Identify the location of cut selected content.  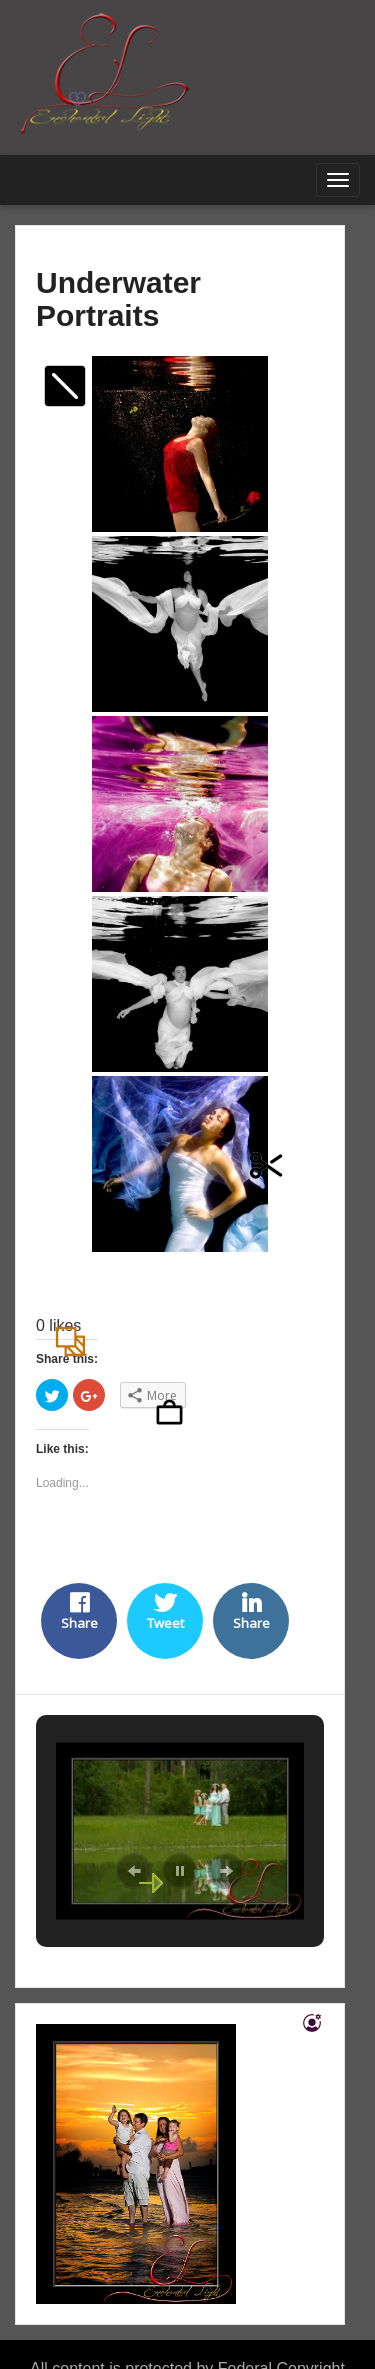
(265, 1165).